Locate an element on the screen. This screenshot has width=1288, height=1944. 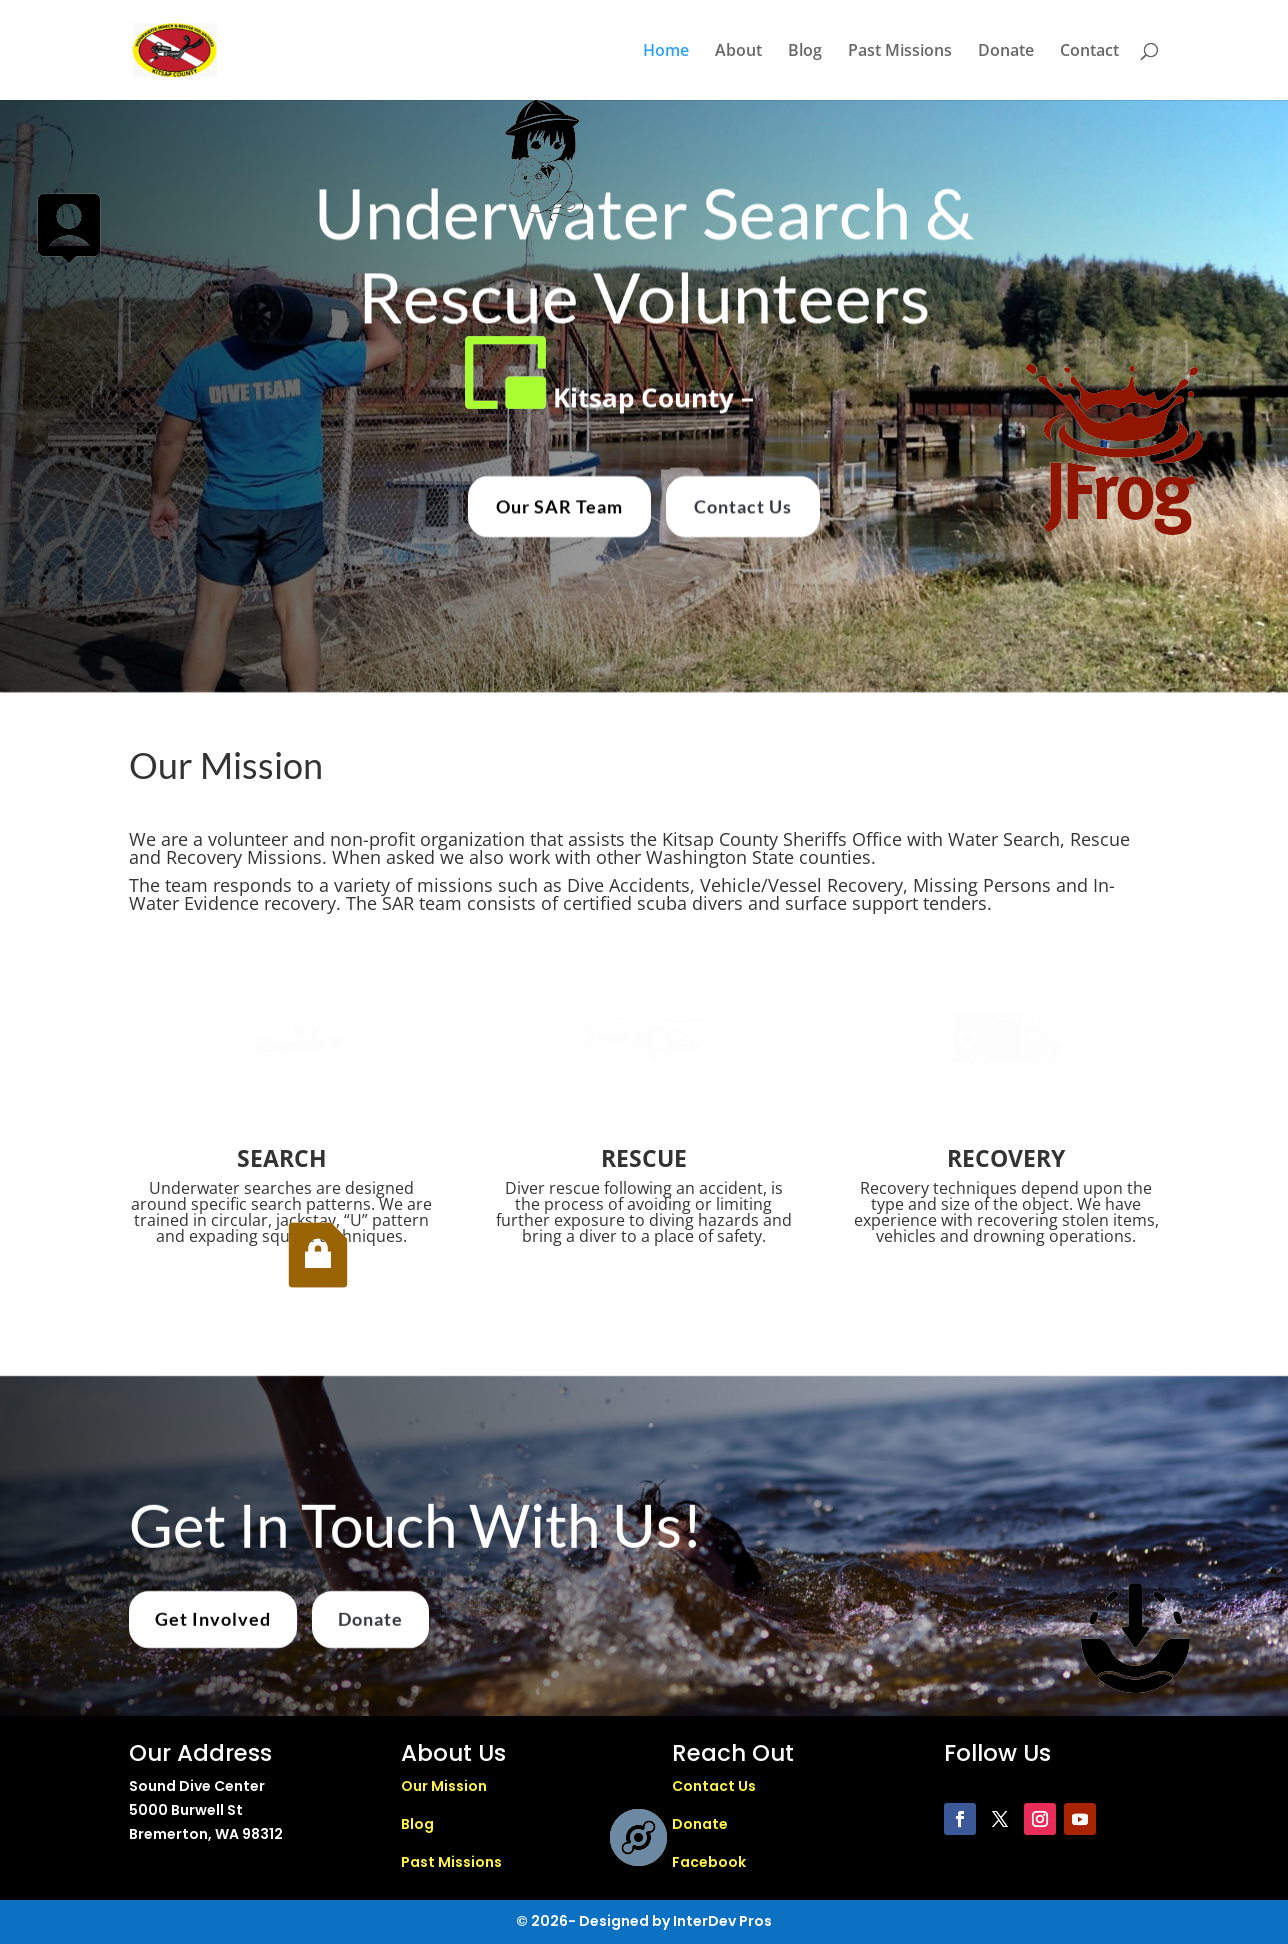
access a password-protected file is located at coordinates (318, 1255).